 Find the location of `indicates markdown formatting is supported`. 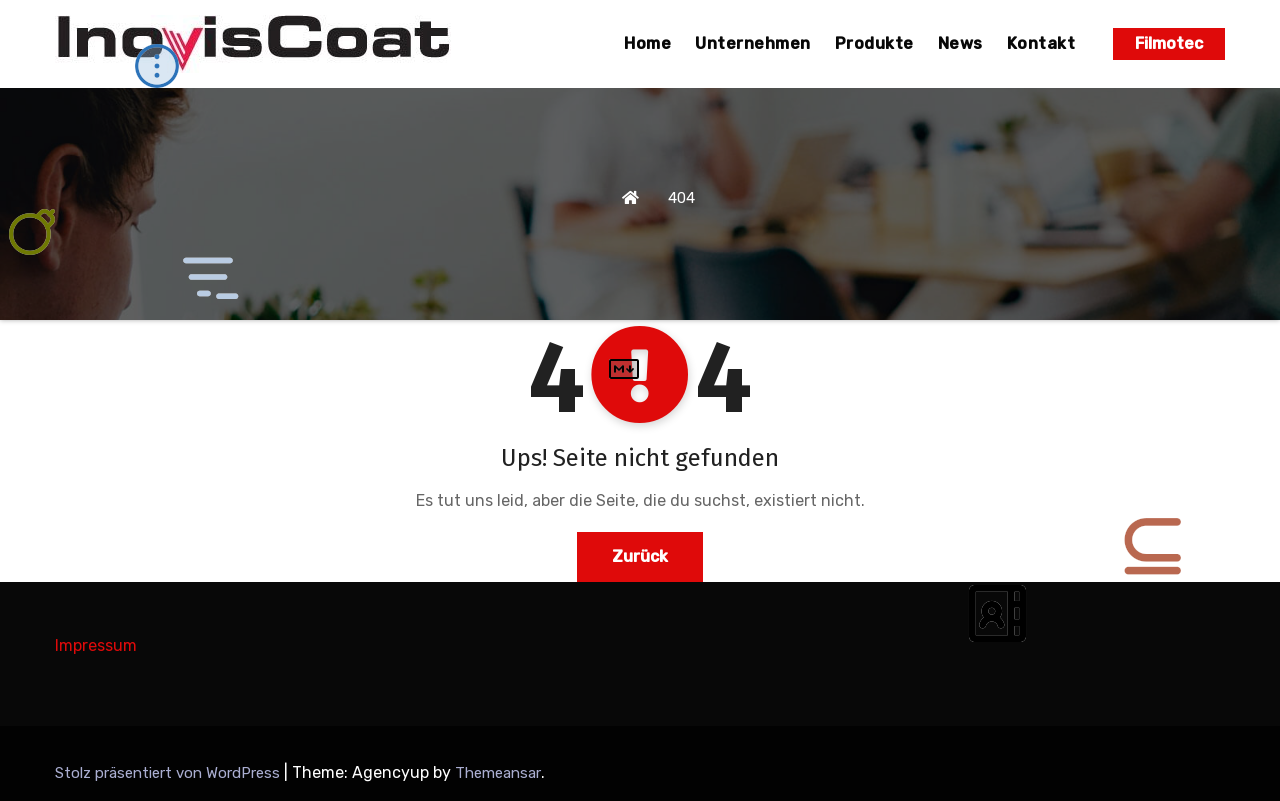

indicates markdown formatting is supported is located at coordinates (624, 369).